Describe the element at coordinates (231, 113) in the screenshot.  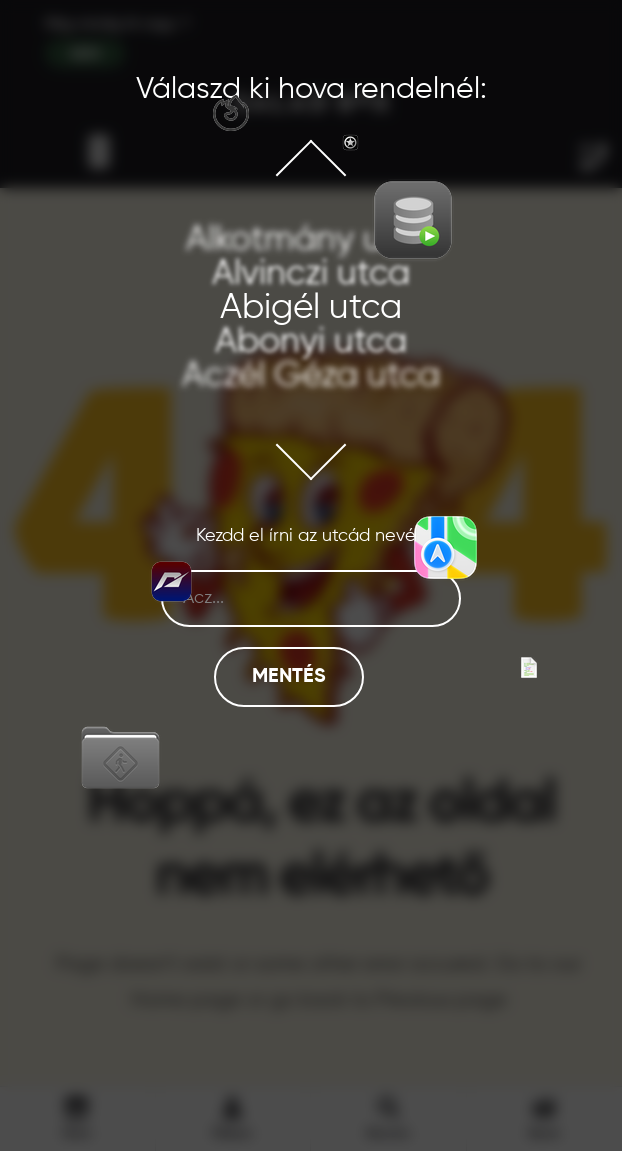
I see `open firefox browser` at that location.